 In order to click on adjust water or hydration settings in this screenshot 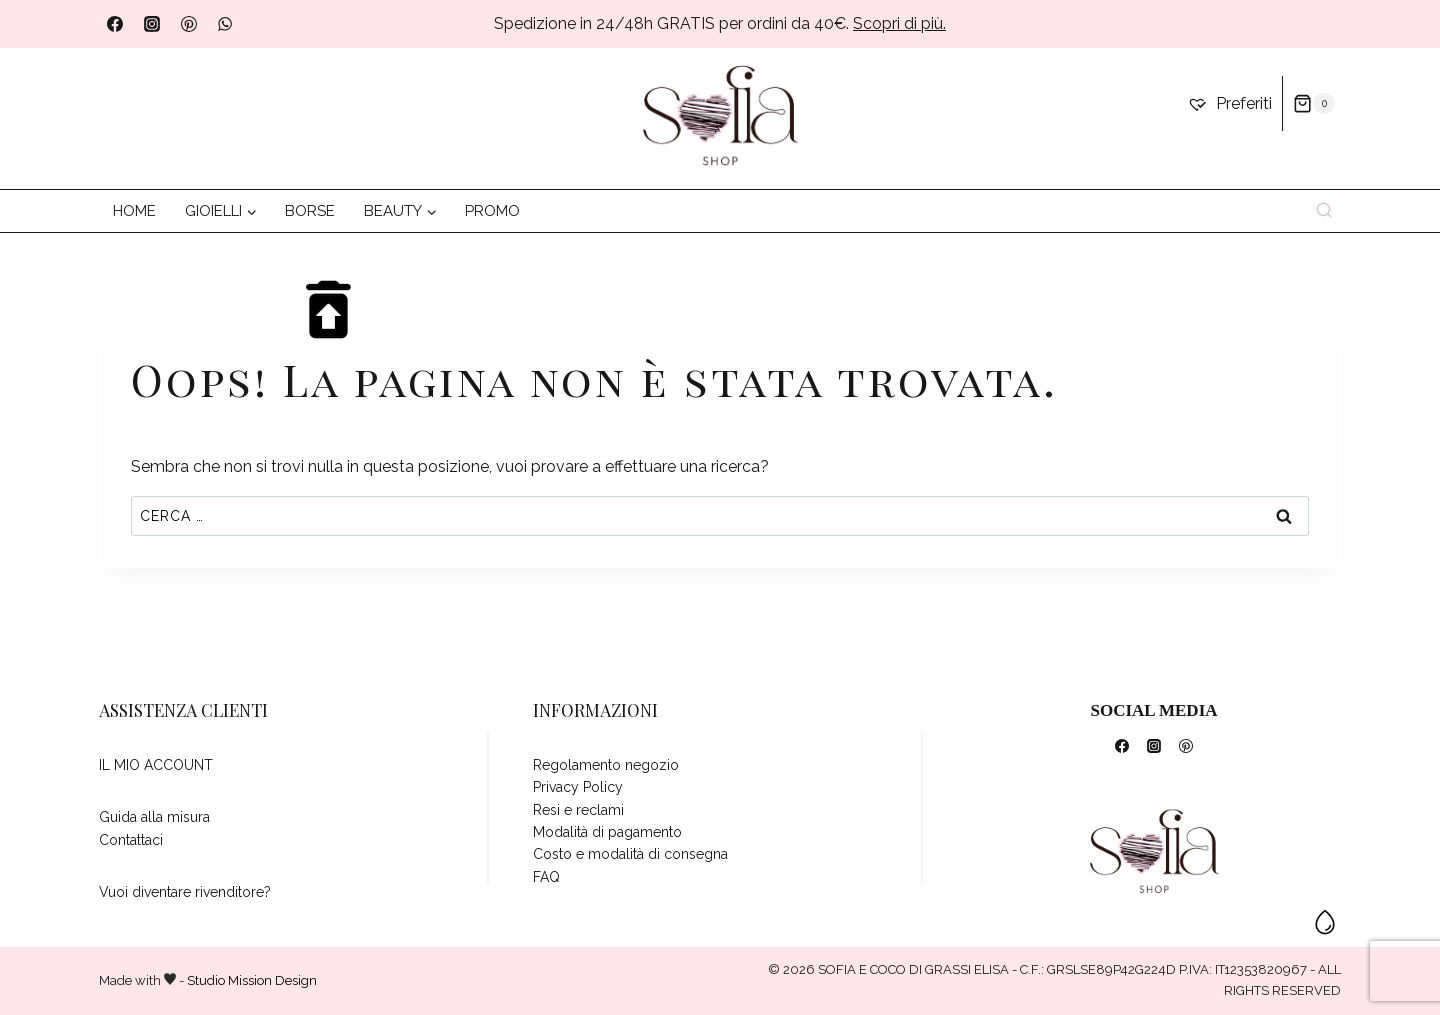, I will do `click(1325, 923)`.